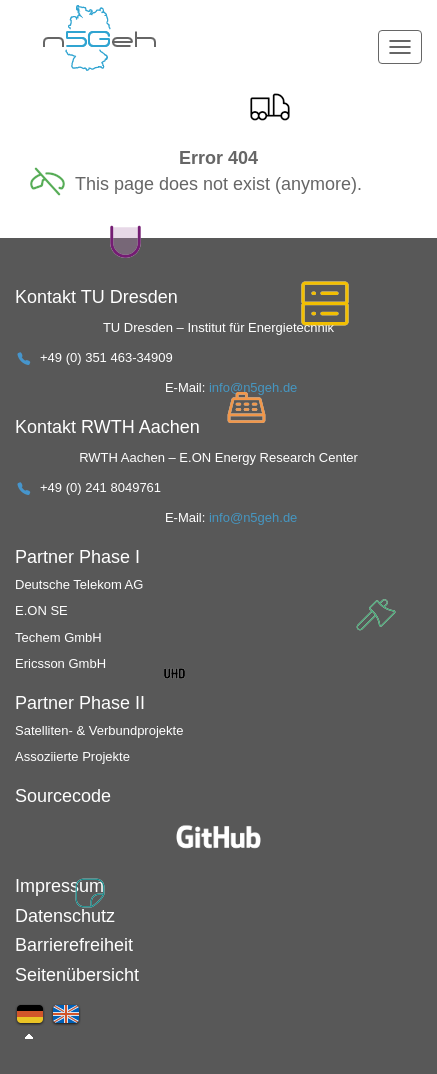 The image size is (437, 1074). Describe the element at coordinates (325, 304) in the screenshot. I see `access server settings or management` at that location.